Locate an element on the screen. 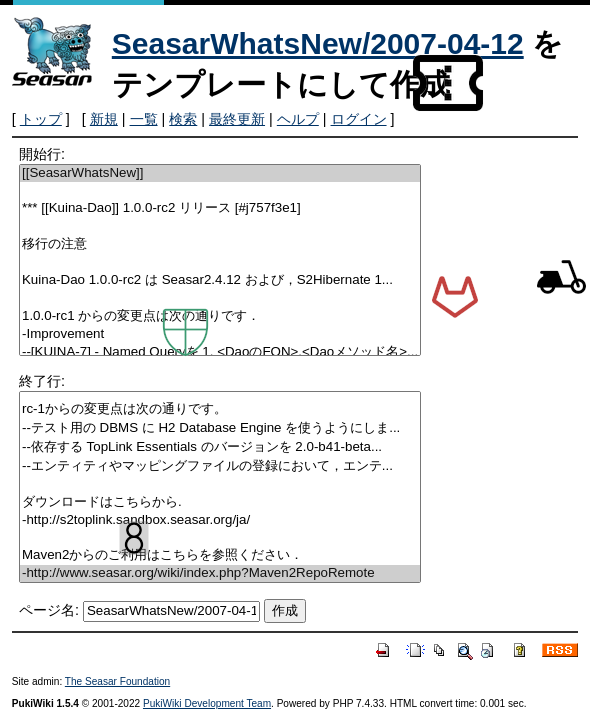 Image resolution: width=590 pixels, height=720 pixels. view your tickets or passes is located at coordinates (448, 83).